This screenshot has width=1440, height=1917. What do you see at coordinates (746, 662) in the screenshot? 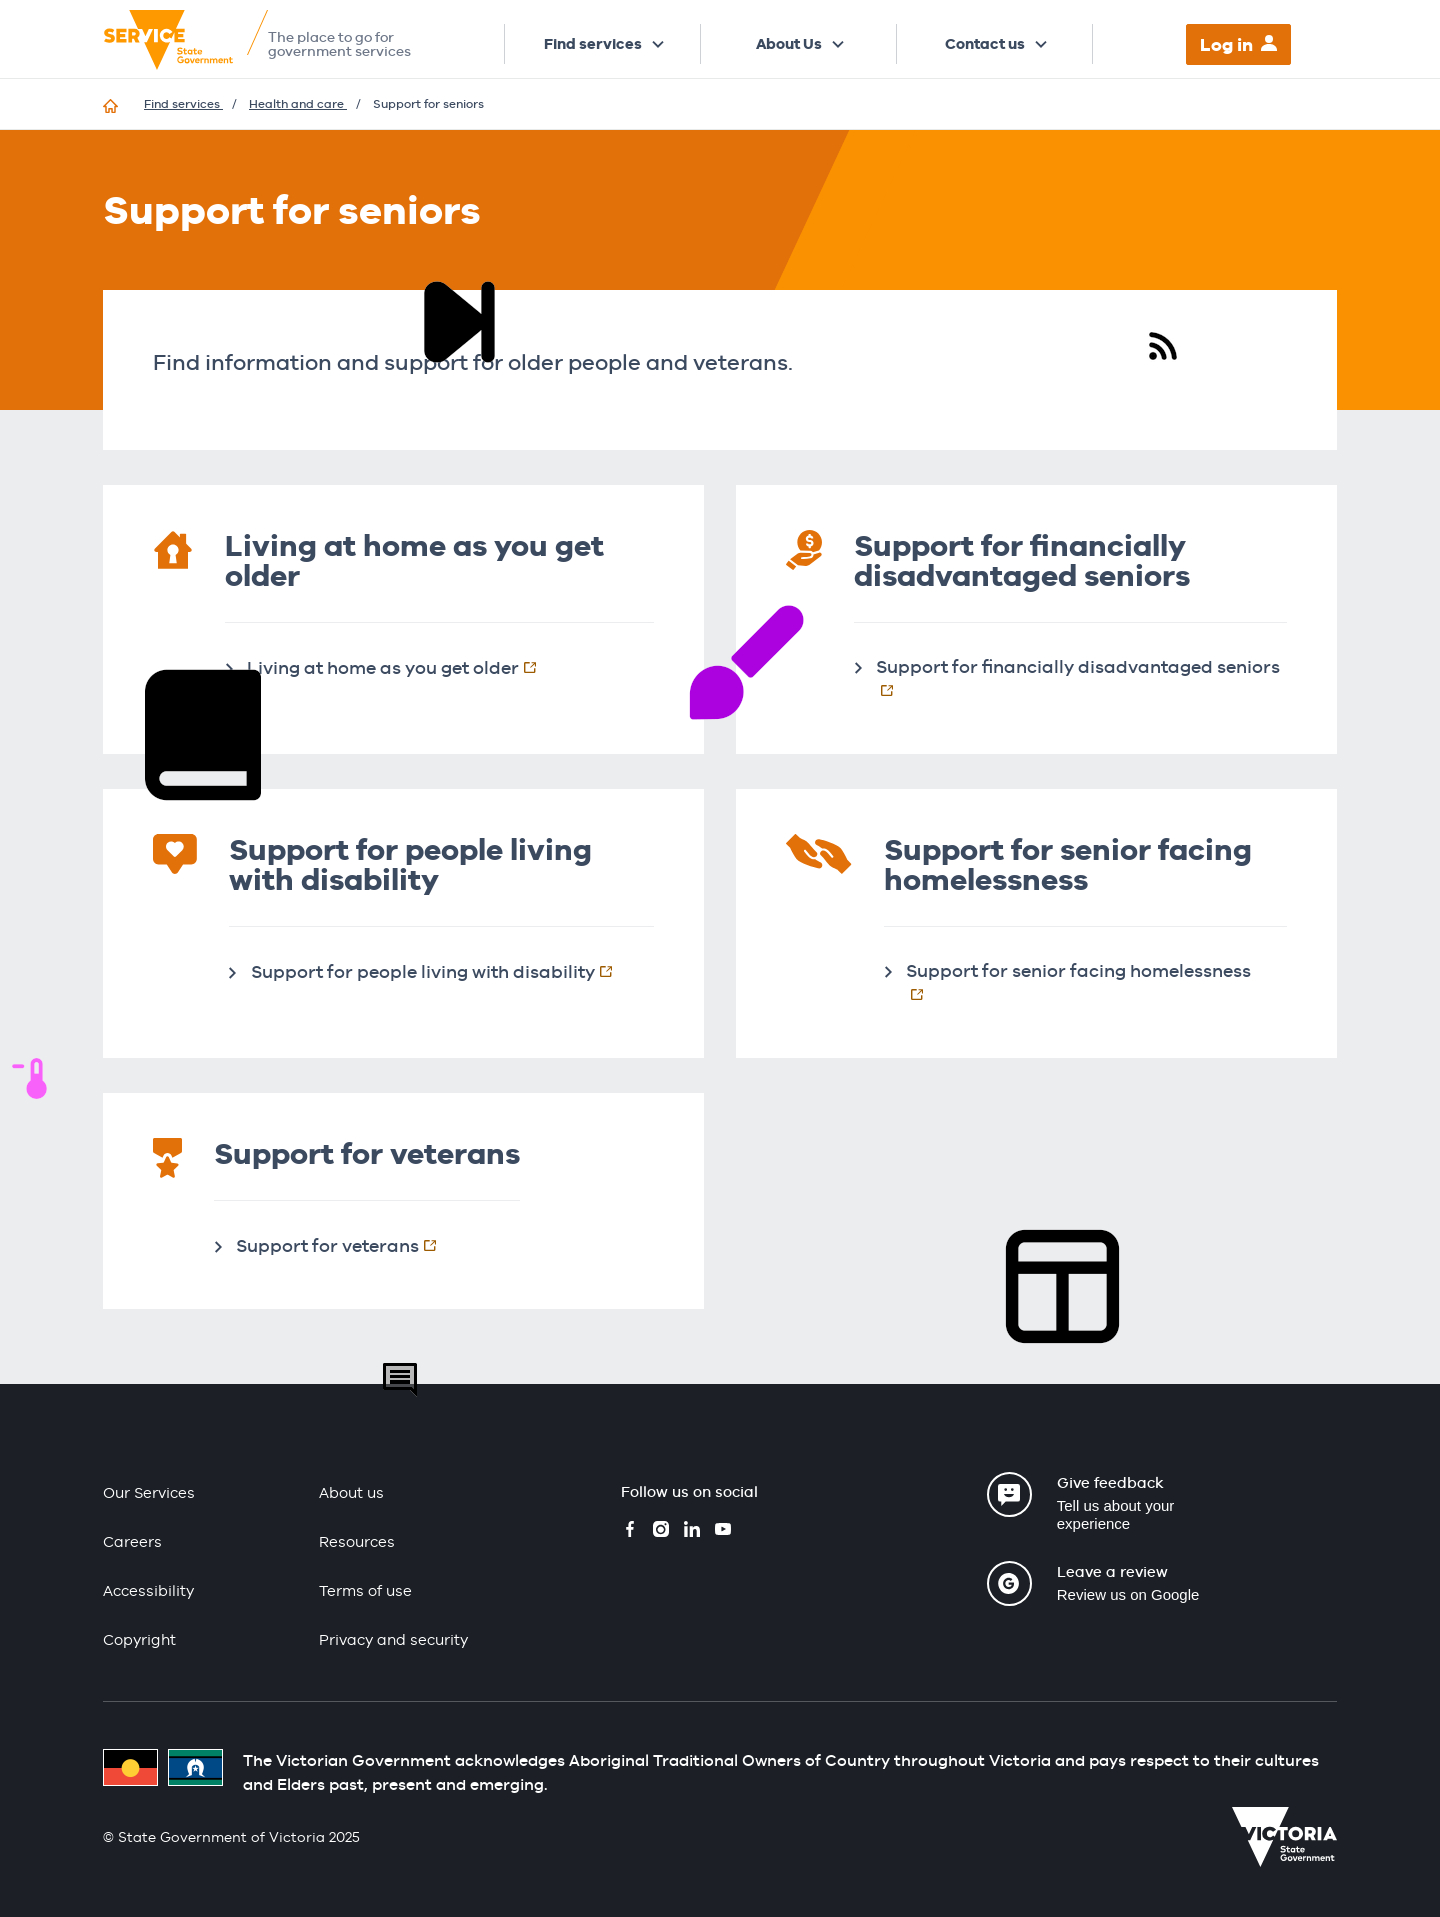
I see `access brush or painting tools` at bounding box center [746, 662].